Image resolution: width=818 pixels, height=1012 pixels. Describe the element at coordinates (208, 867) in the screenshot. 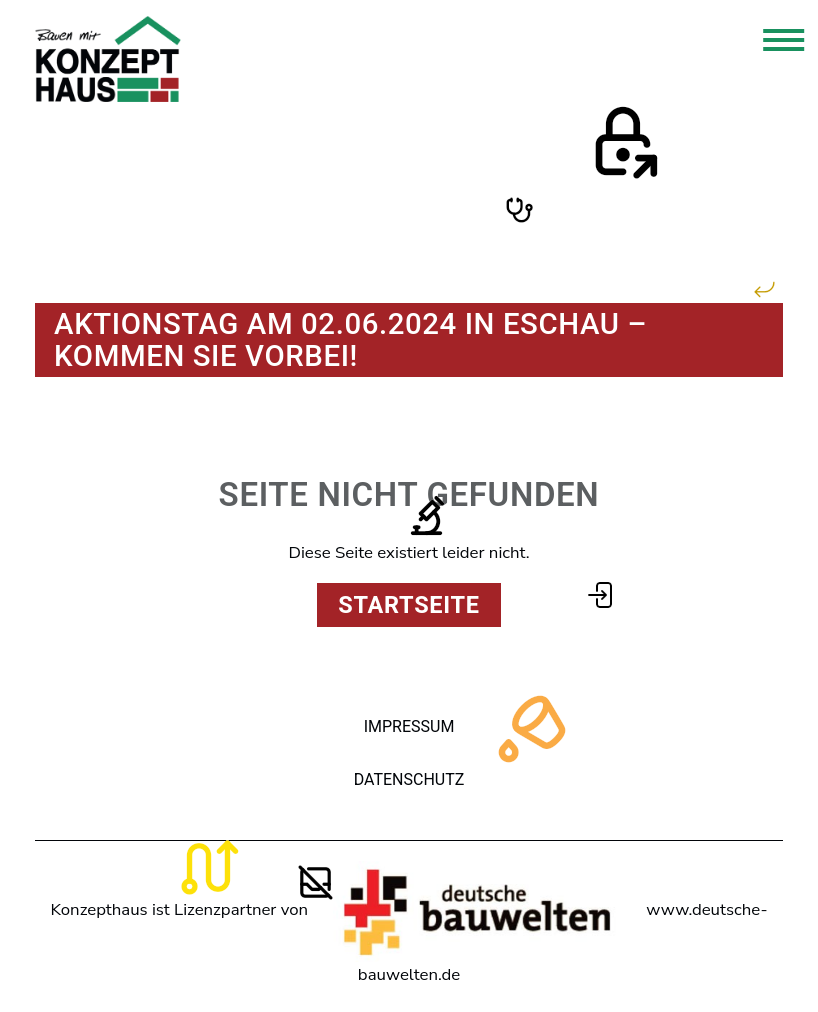

I see `s-turn or winding road ahead` at that location.